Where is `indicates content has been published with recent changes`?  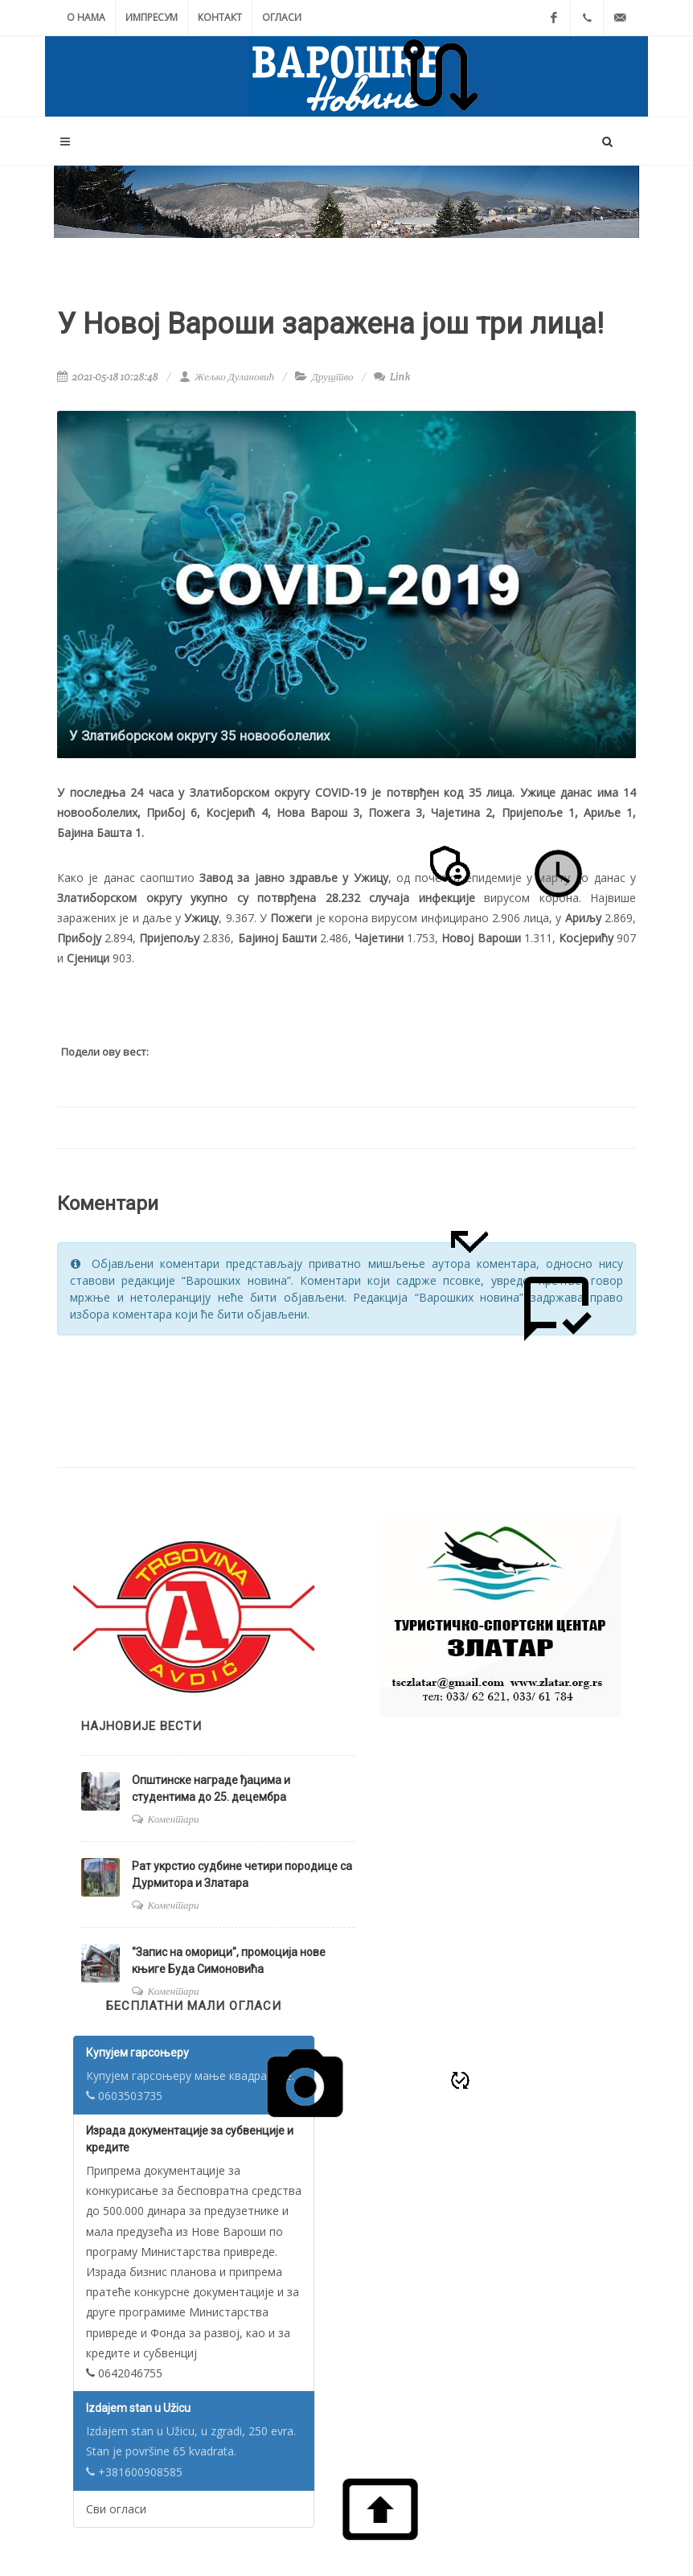 indicates content has been published with recent changes is located at coordinates (460, 2080).